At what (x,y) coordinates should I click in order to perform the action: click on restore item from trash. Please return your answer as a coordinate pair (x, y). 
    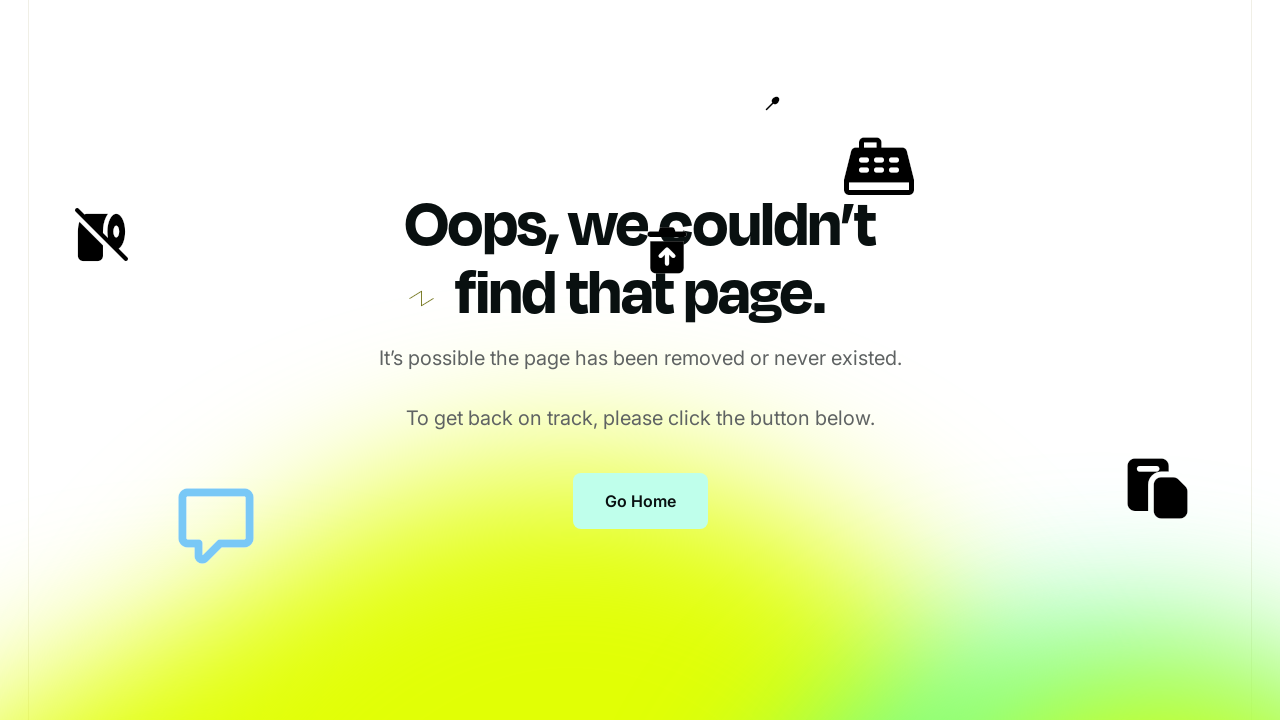
    Looking at the image, I should click on (667, 251).